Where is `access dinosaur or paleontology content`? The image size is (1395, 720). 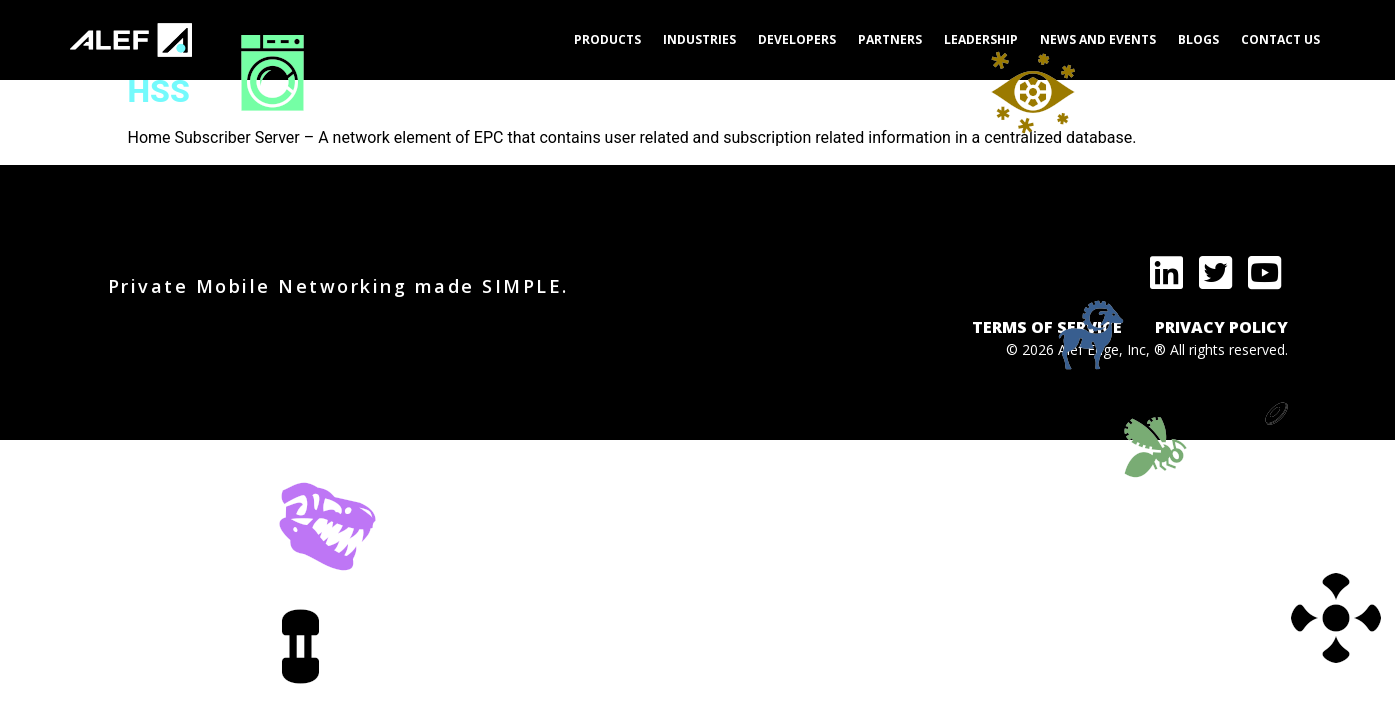
access dinosaur or paleontology content is located at coordinates (327, 526).